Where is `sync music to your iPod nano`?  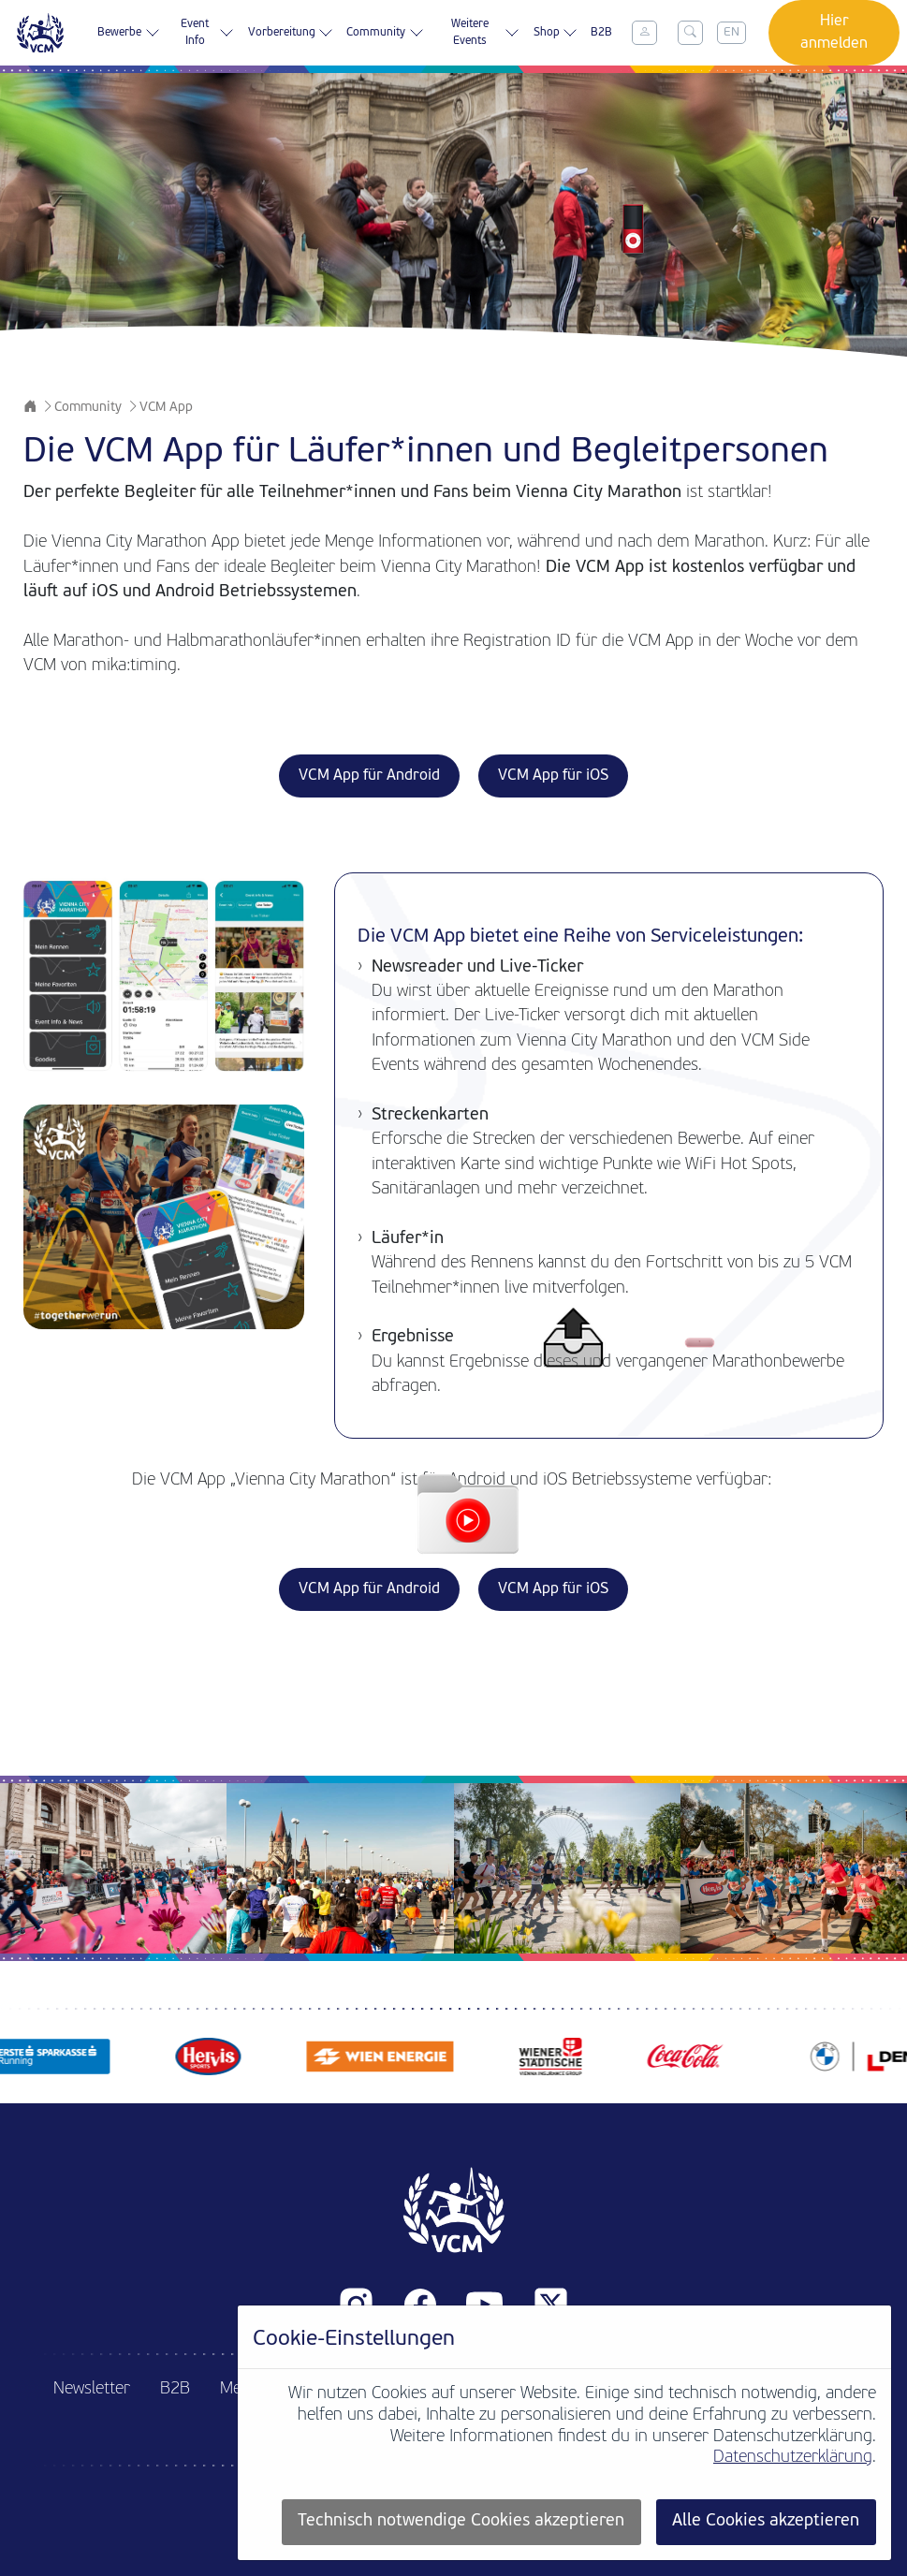
sync music to your iPod nano is located at coordinates (633, 229).